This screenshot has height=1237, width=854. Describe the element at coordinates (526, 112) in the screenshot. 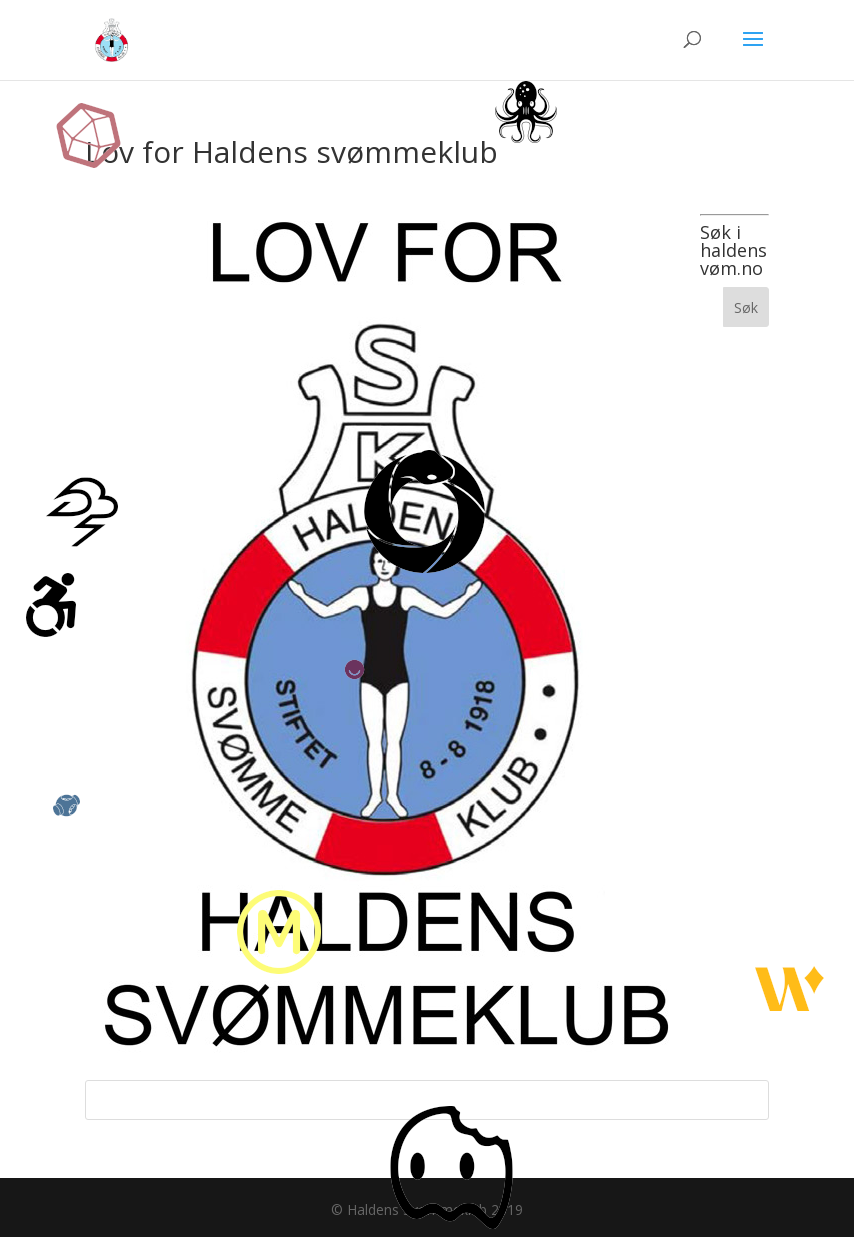

I see `testing library logo` at that location.